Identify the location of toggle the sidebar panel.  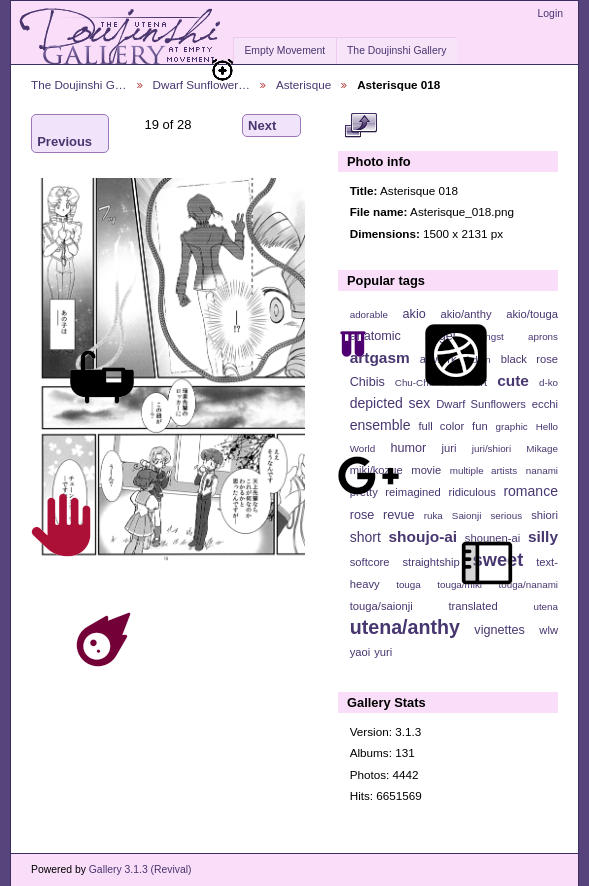
(487, 563).